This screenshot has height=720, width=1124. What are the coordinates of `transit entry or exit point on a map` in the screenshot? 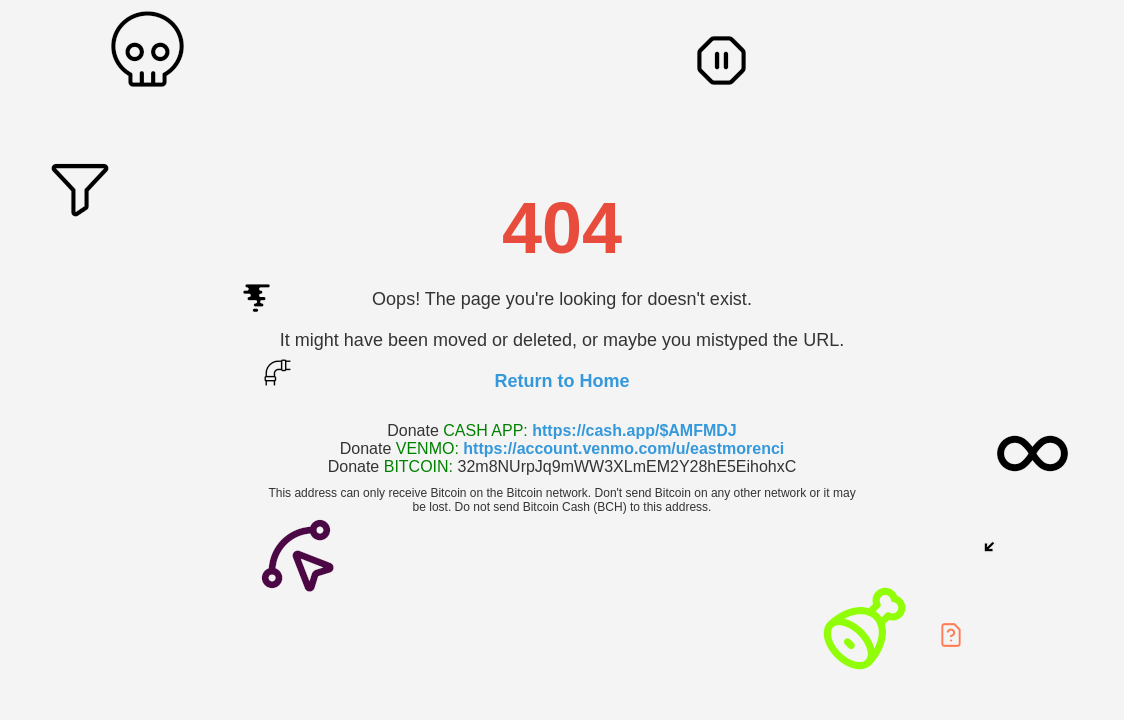 It's located at (989, 546).